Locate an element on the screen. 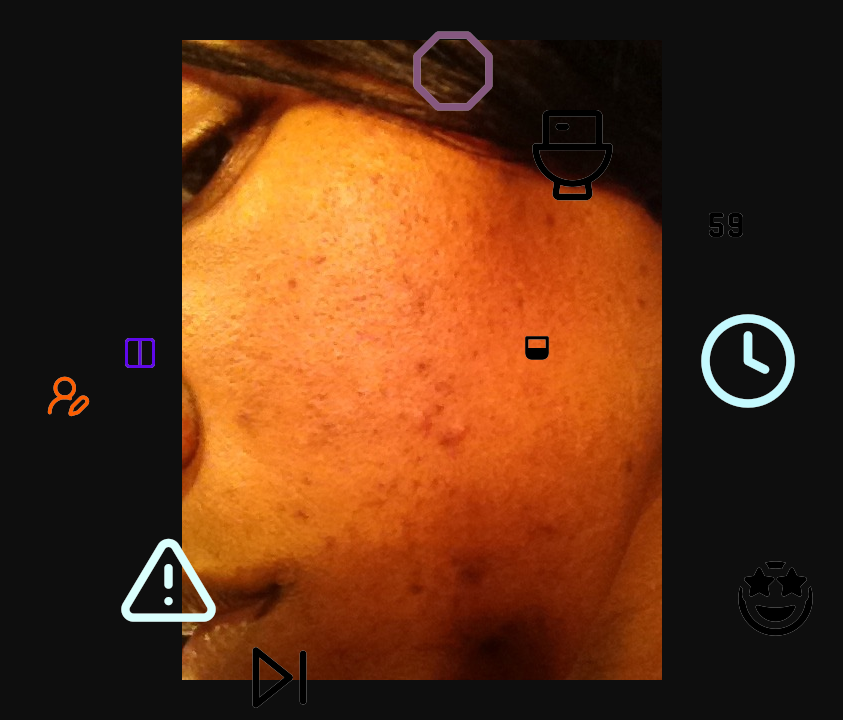 This screenshot has height=720, width=843. skip to the next track is located at coordinates (279, 677).